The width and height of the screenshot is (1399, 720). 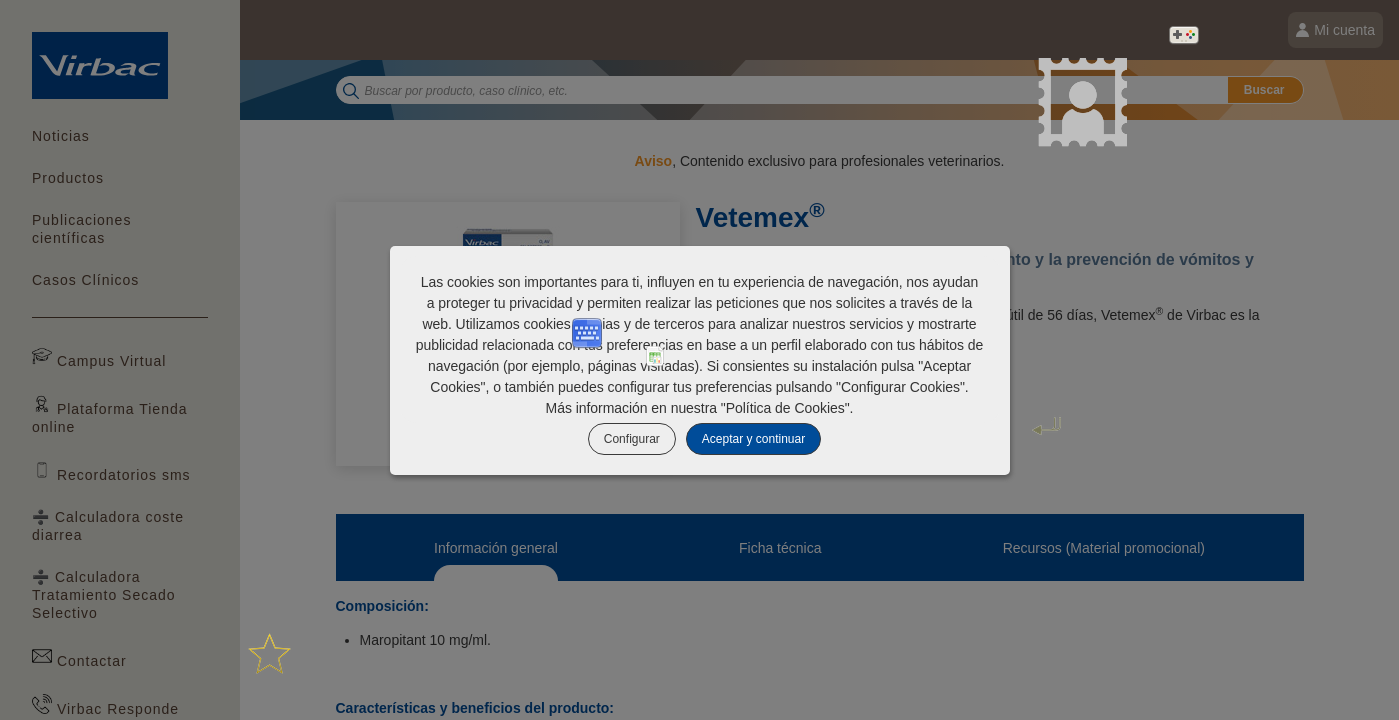 What do you see at coordinates (1046, 424) in the screenshot?
I see `reply to all recipients of an email` at bounding box center [1046, 424].